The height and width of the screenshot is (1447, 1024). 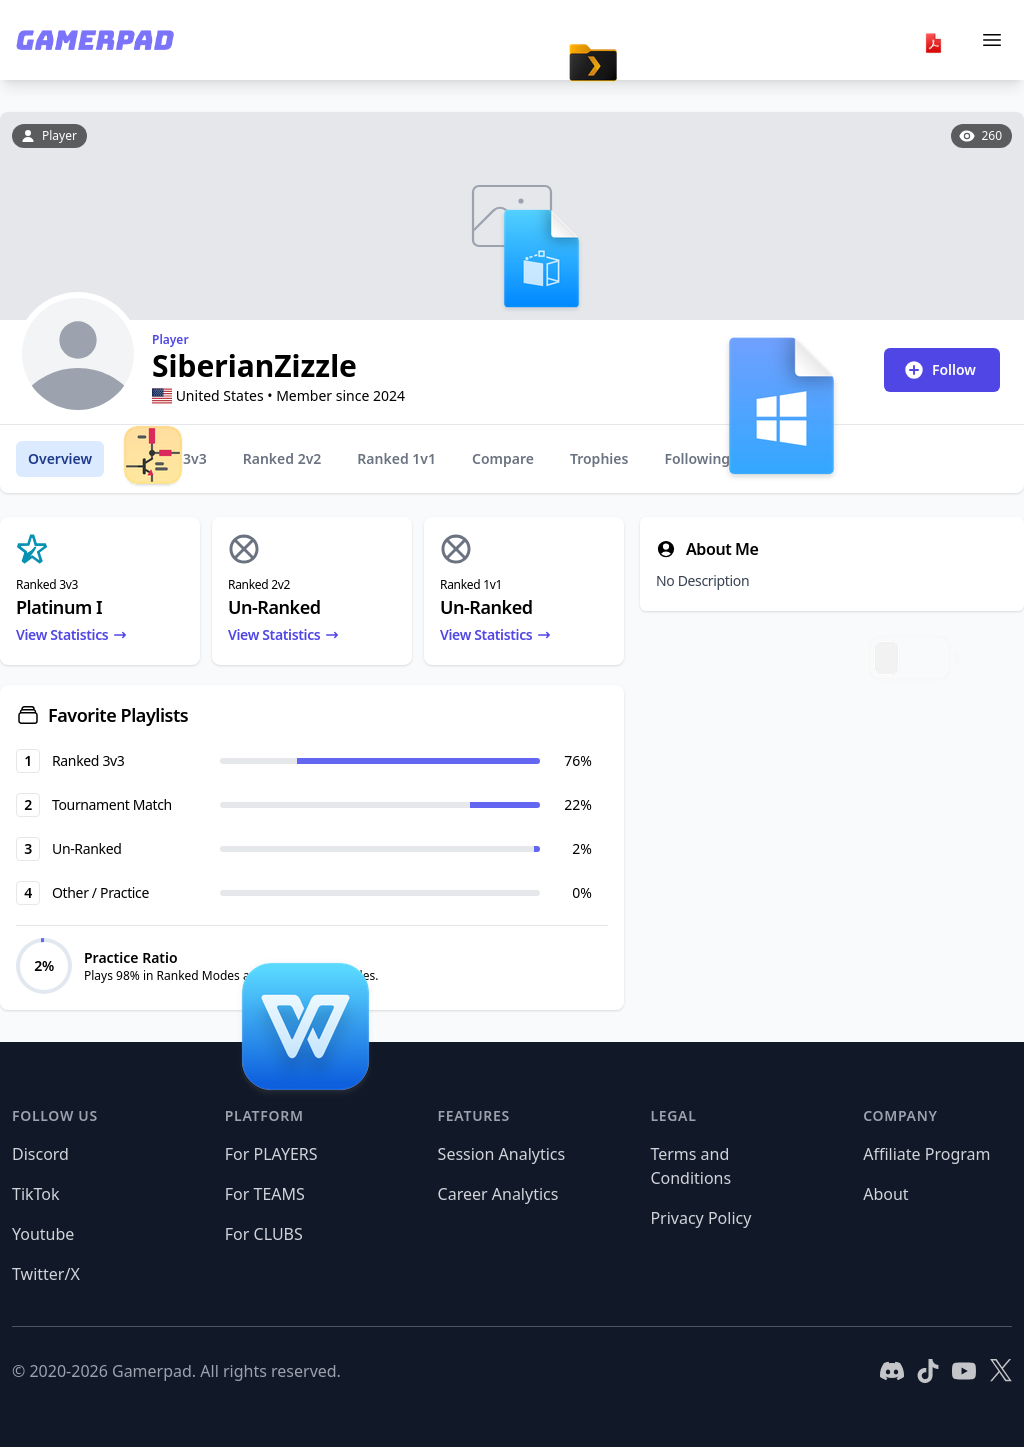 I want to click on a windows executable file (.exe), so click(x=781, y=408).